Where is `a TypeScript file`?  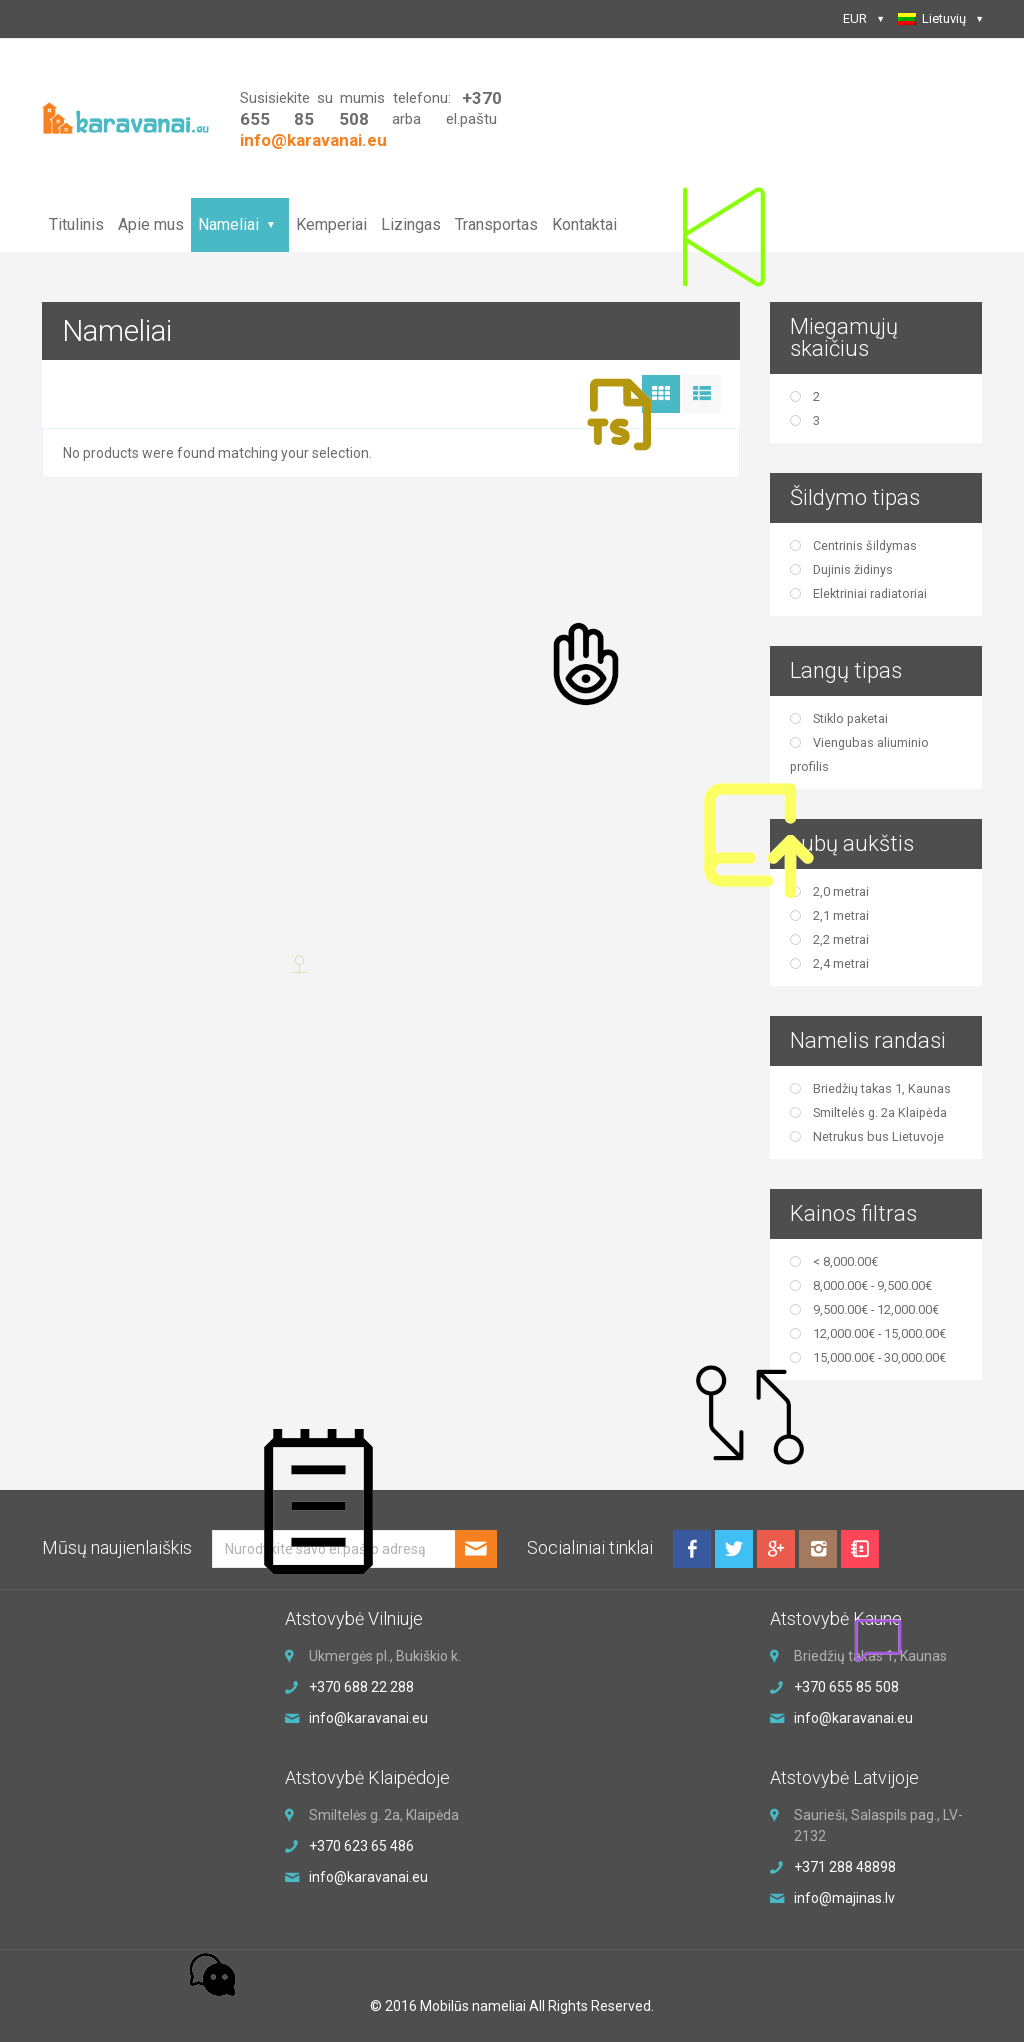
a TypeScript file is located at coordinates (620, 414).